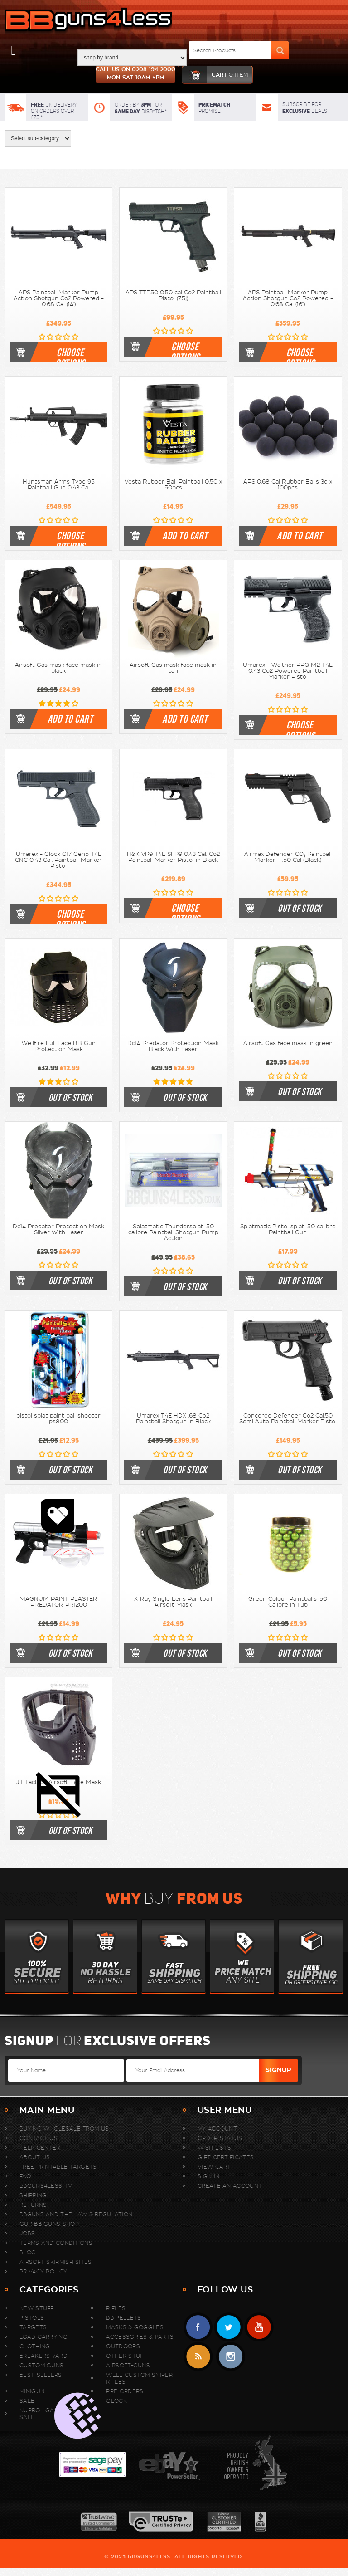  I want to click on pay with webmoney, so click(77, 2415).